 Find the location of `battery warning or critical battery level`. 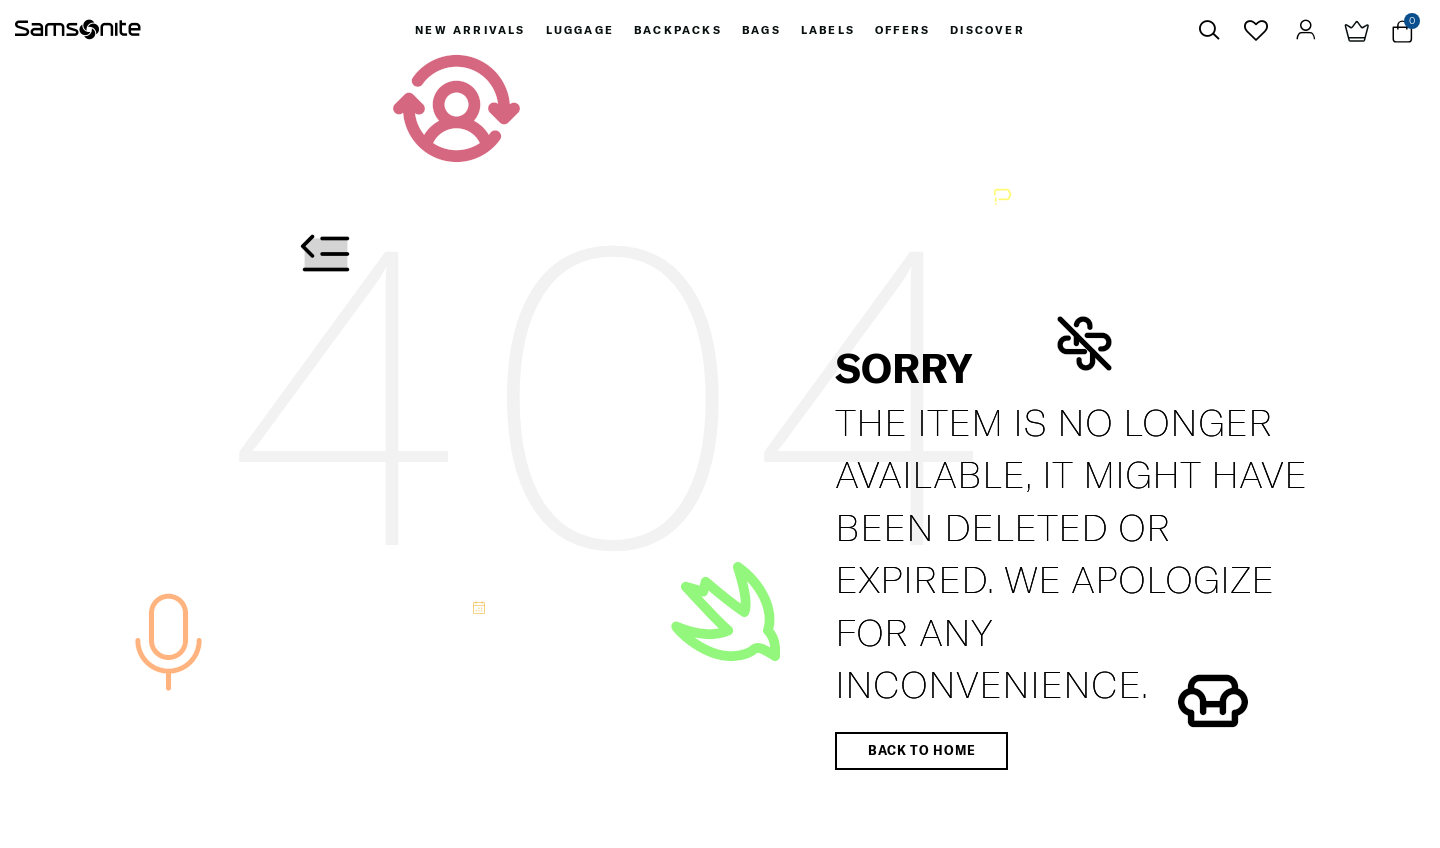

battery warning or critical battery level is located at coordinates (1002, 194).